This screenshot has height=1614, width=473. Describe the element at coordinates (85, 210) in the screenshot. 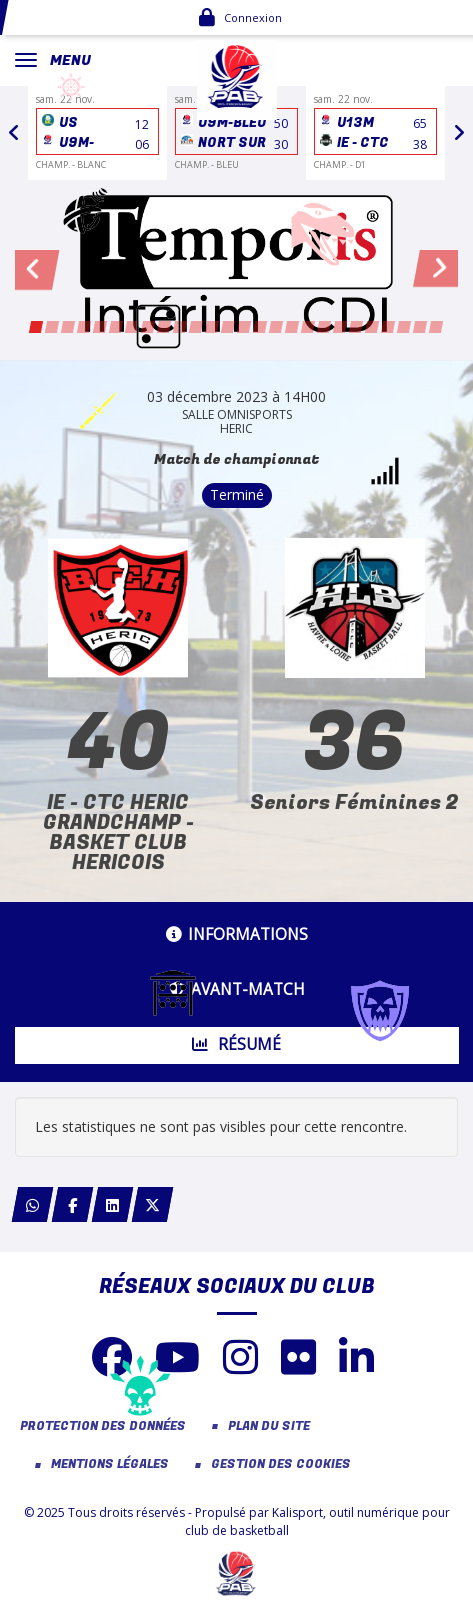

I see `use a potion or consumable item` at that location.